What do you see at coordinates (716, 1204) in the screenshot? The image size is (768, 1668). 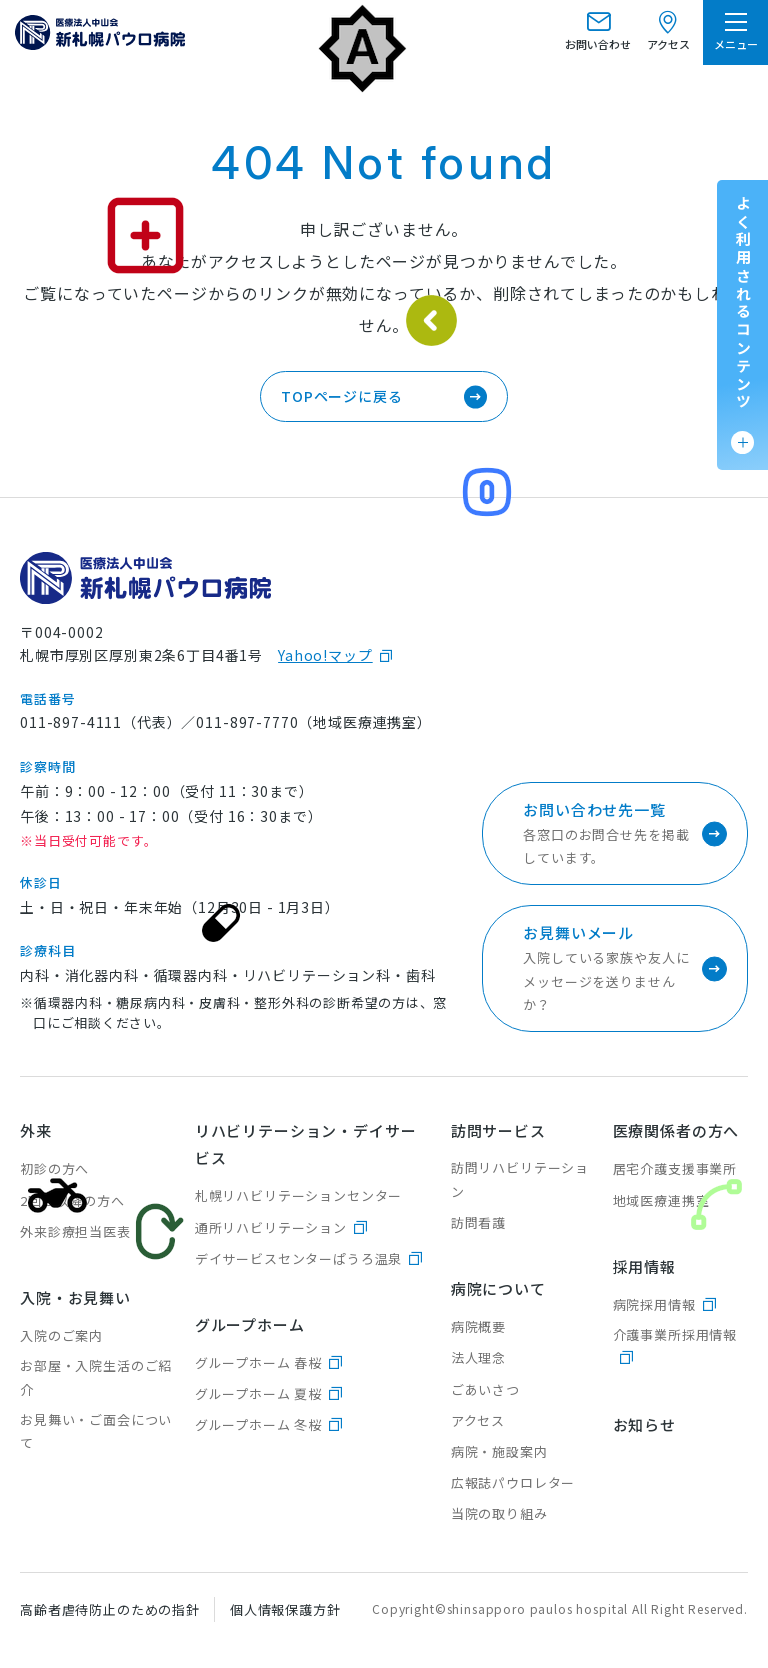 I see `edit vector path curve handles` at bounding box center [716, 1204].